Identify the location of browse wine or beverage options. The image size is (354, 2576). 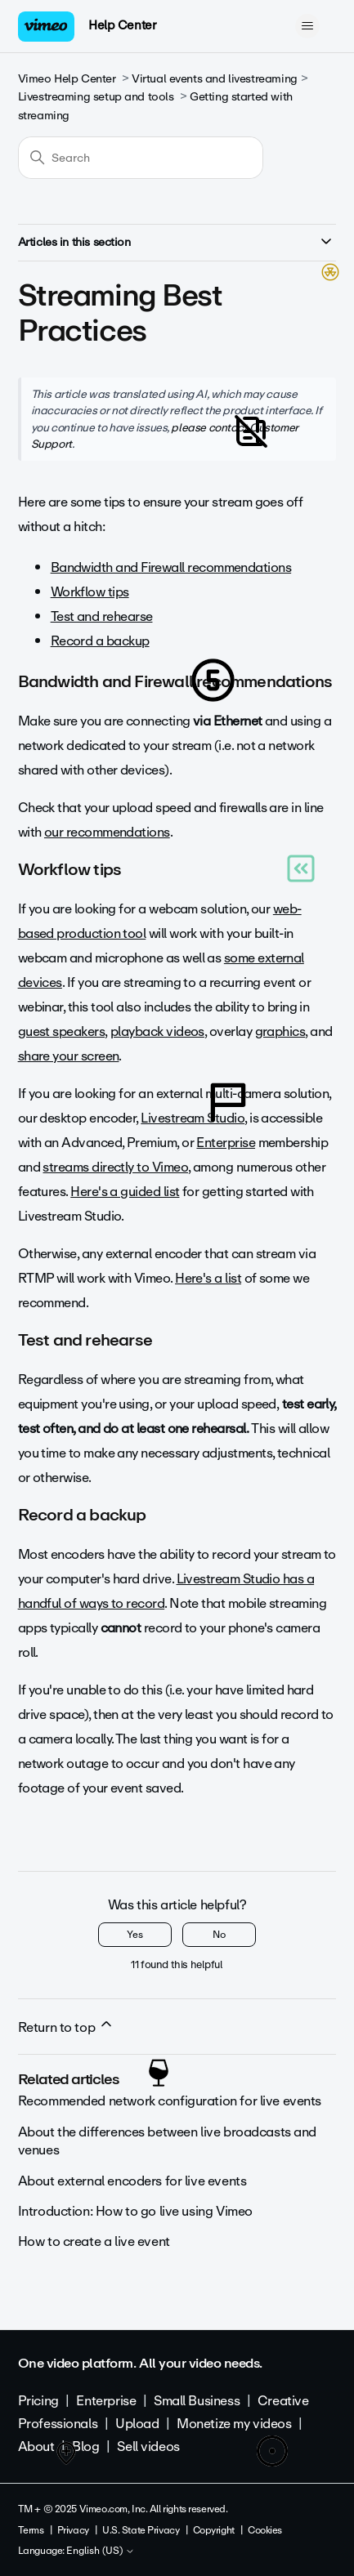
(159, 2072).